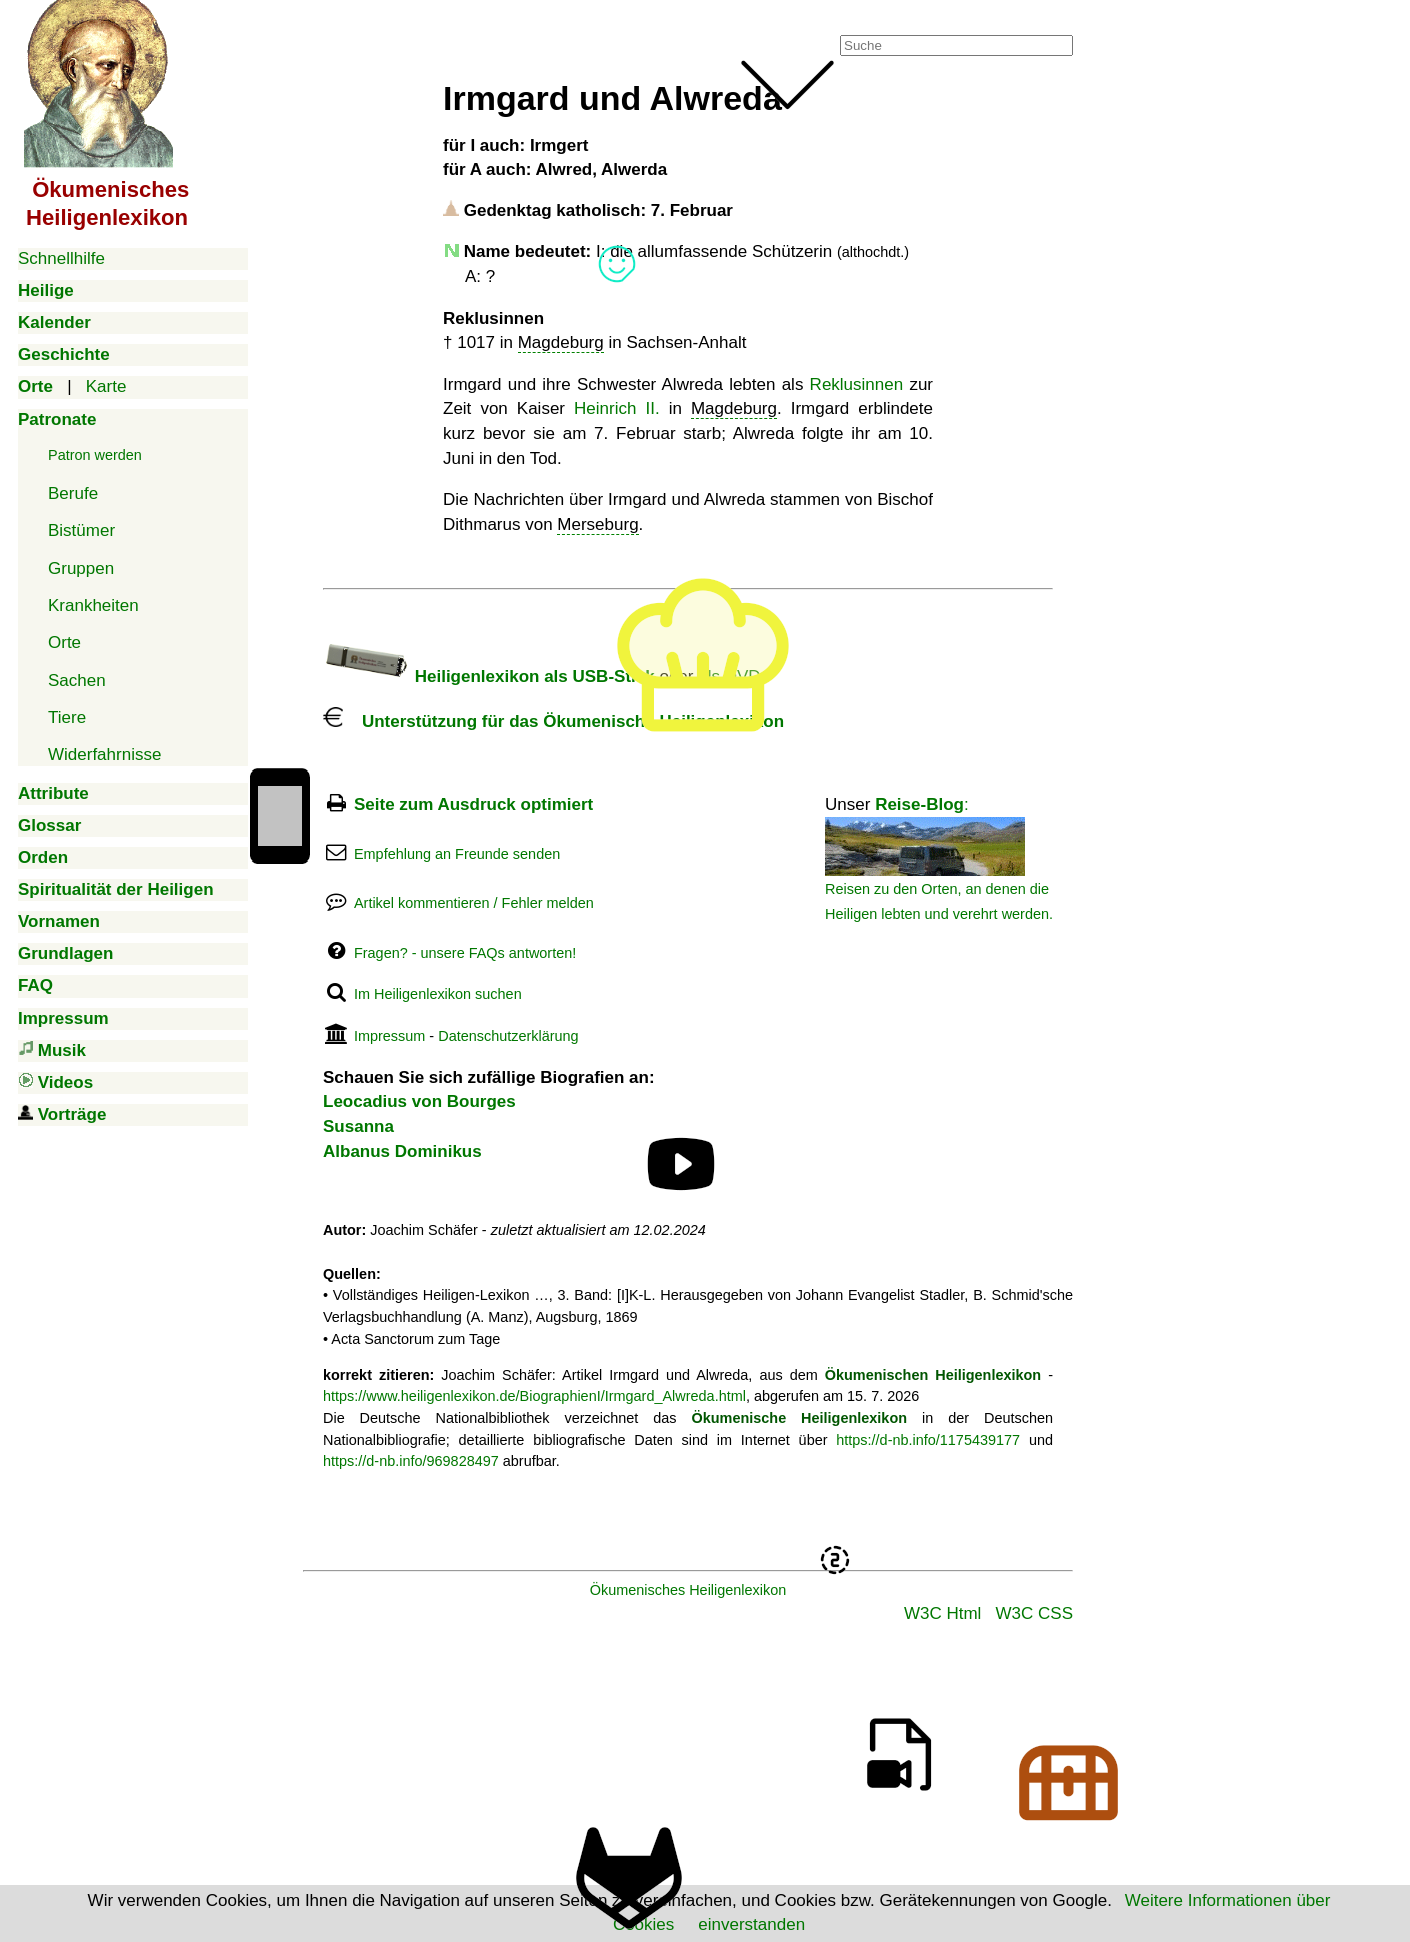  What do you see at coordinates (703, 658) in the screenshot?
I see `browse recipes or cooking content` at bounding box center [703, 658].